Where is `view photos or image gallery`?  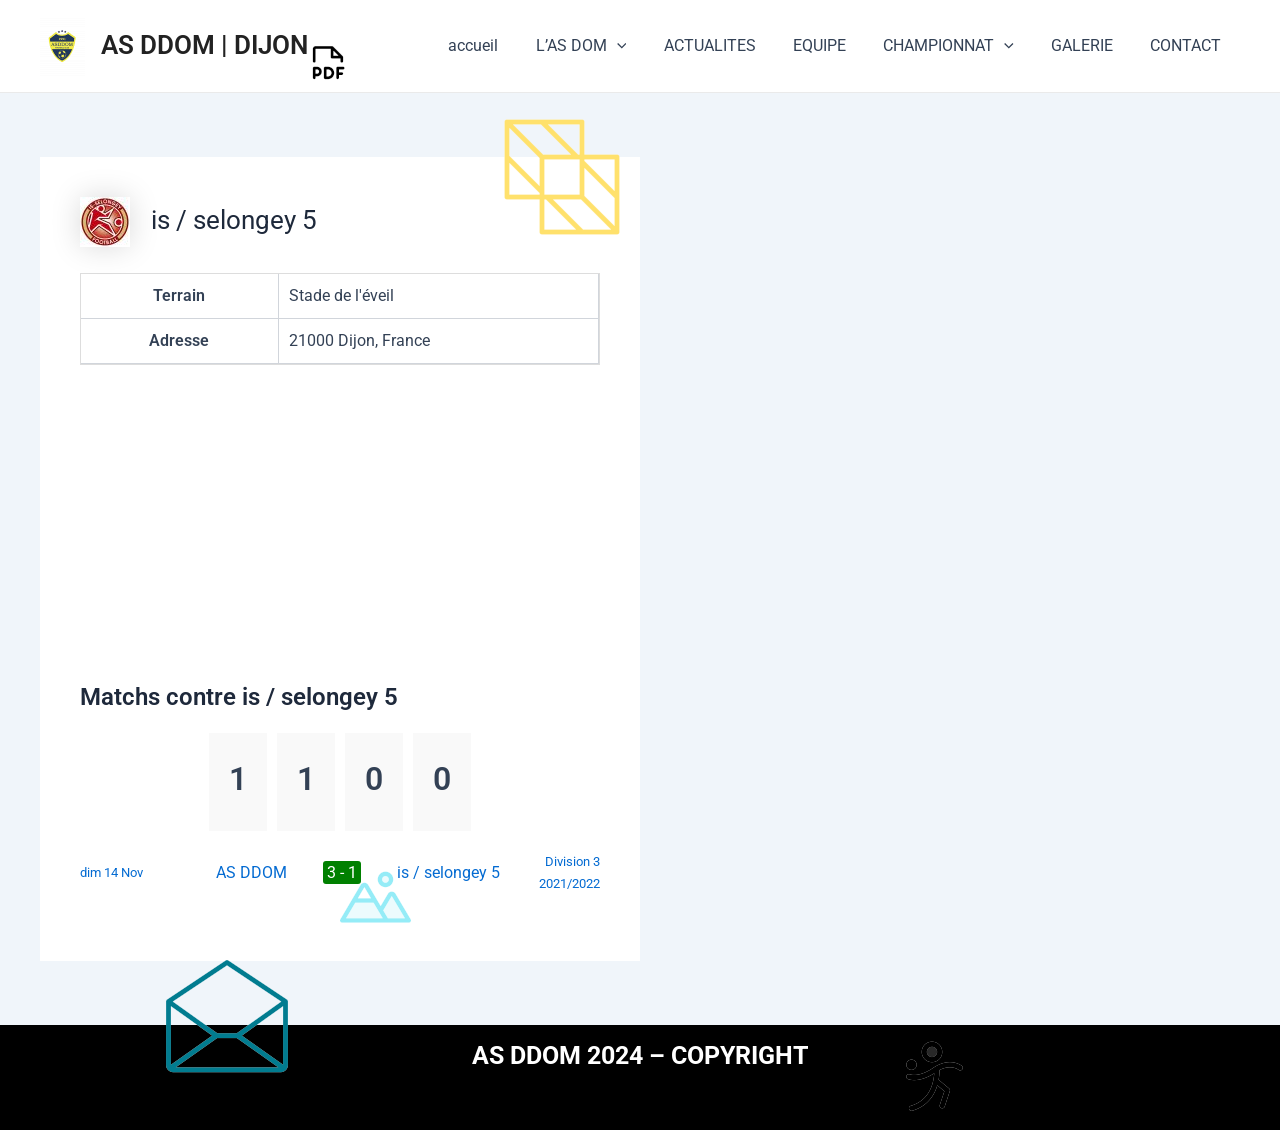
view photos or image gallery is located at coordinates (375, 900).